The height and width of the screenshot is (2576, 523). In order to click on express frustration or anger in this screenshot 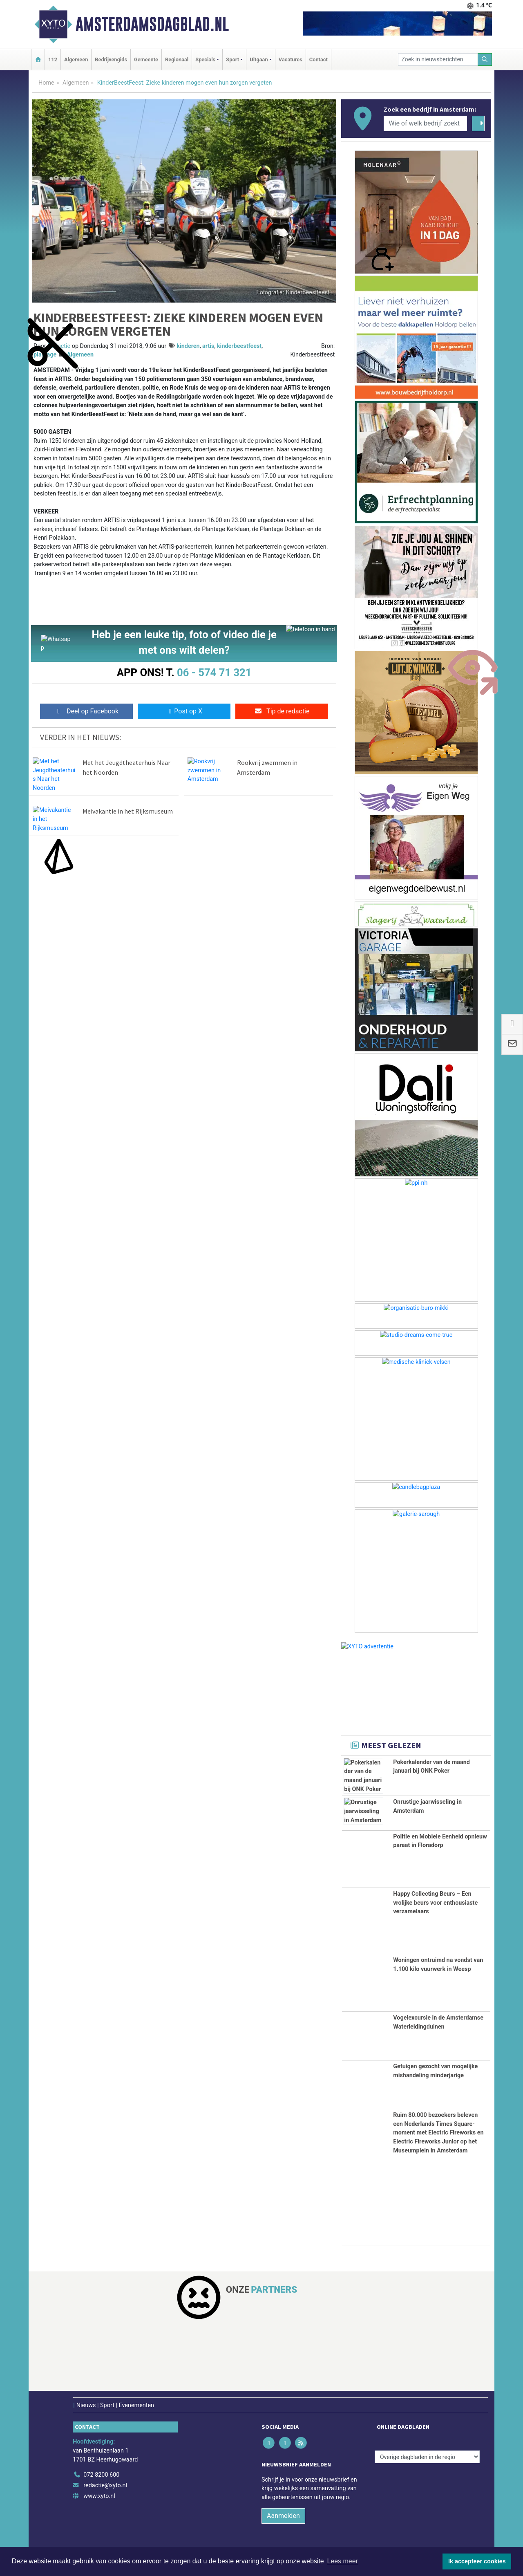, I will do `click(199, 2297)`.